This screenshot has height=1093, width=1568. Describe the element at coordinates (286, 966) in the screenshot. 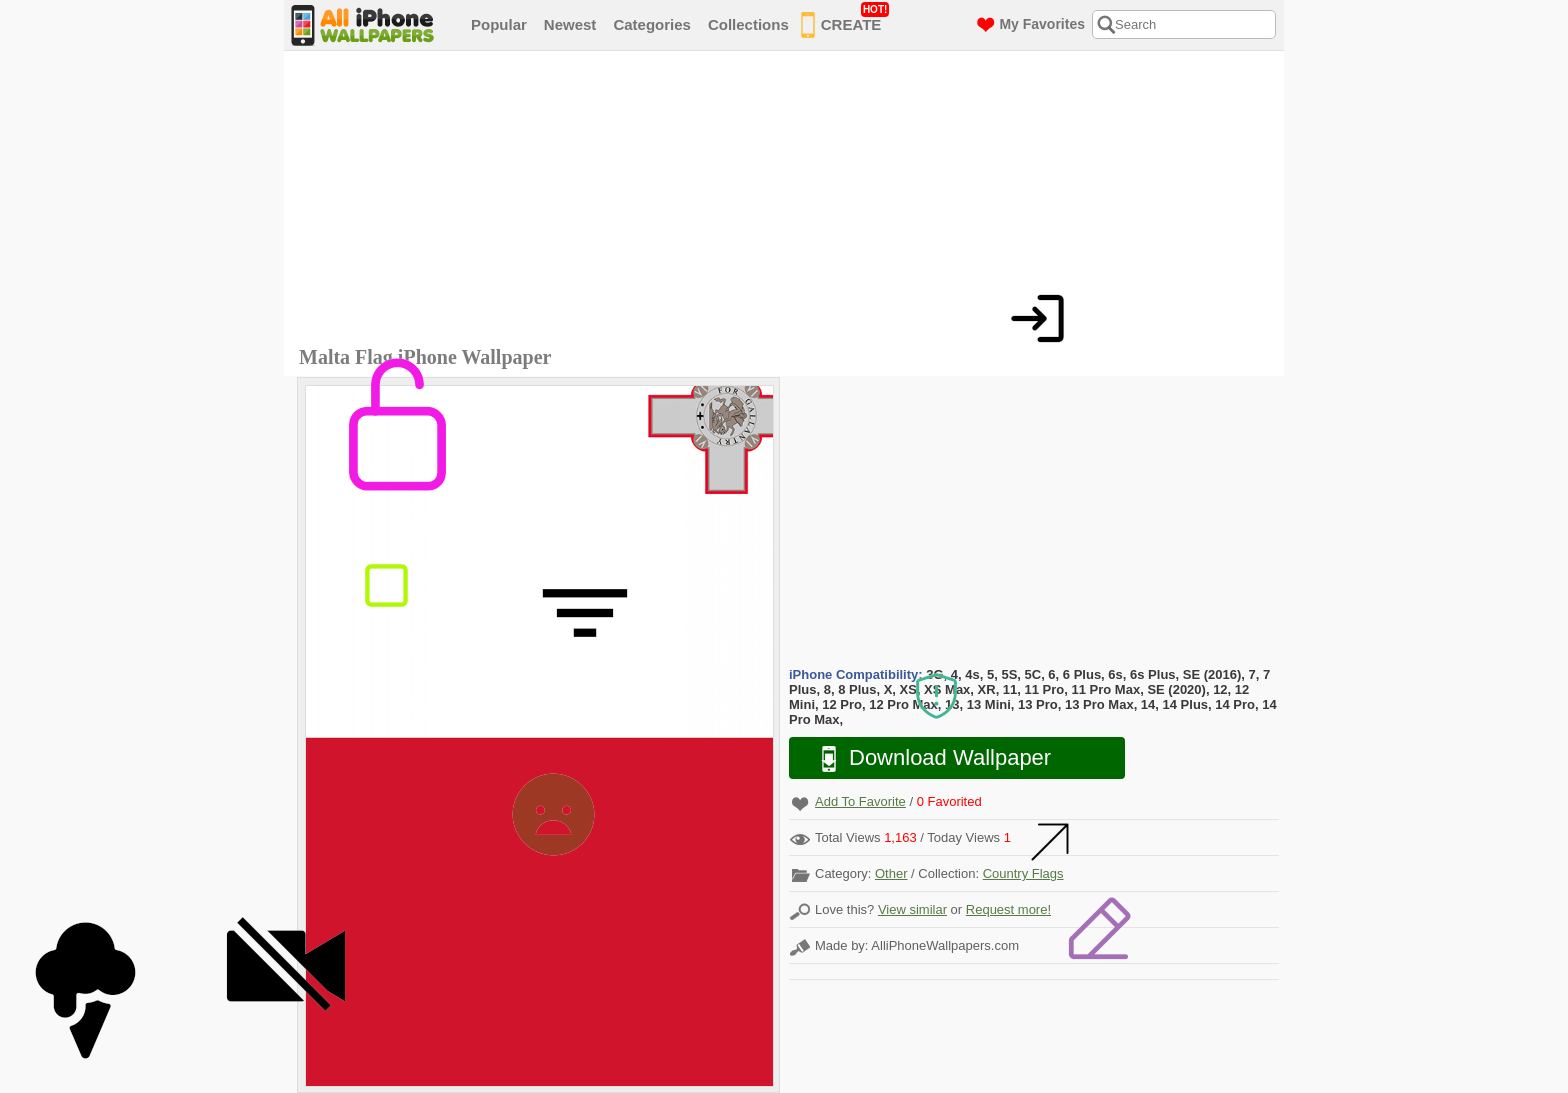

I see `turn off camera or disable video` at that location.